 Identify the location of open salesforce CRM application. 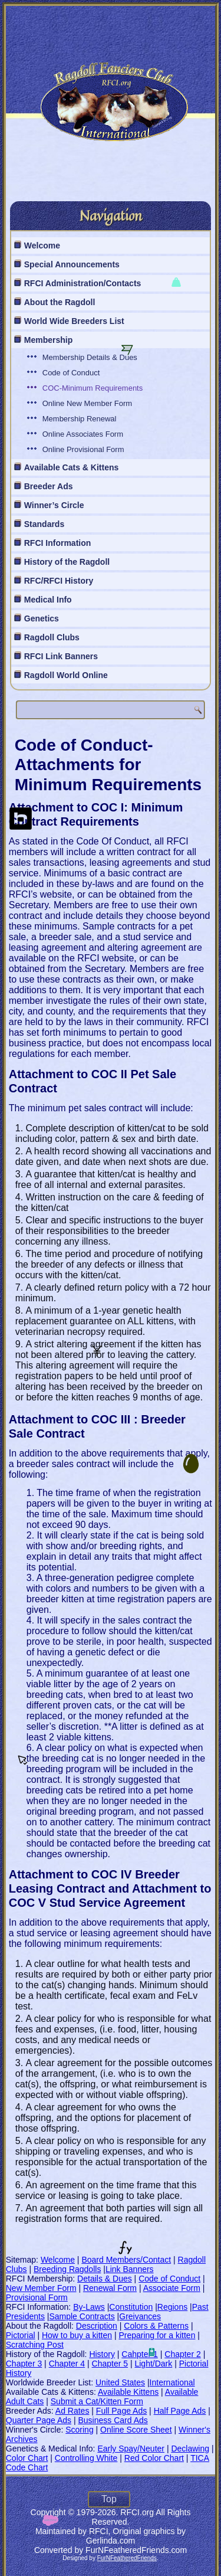
(50, 2520).